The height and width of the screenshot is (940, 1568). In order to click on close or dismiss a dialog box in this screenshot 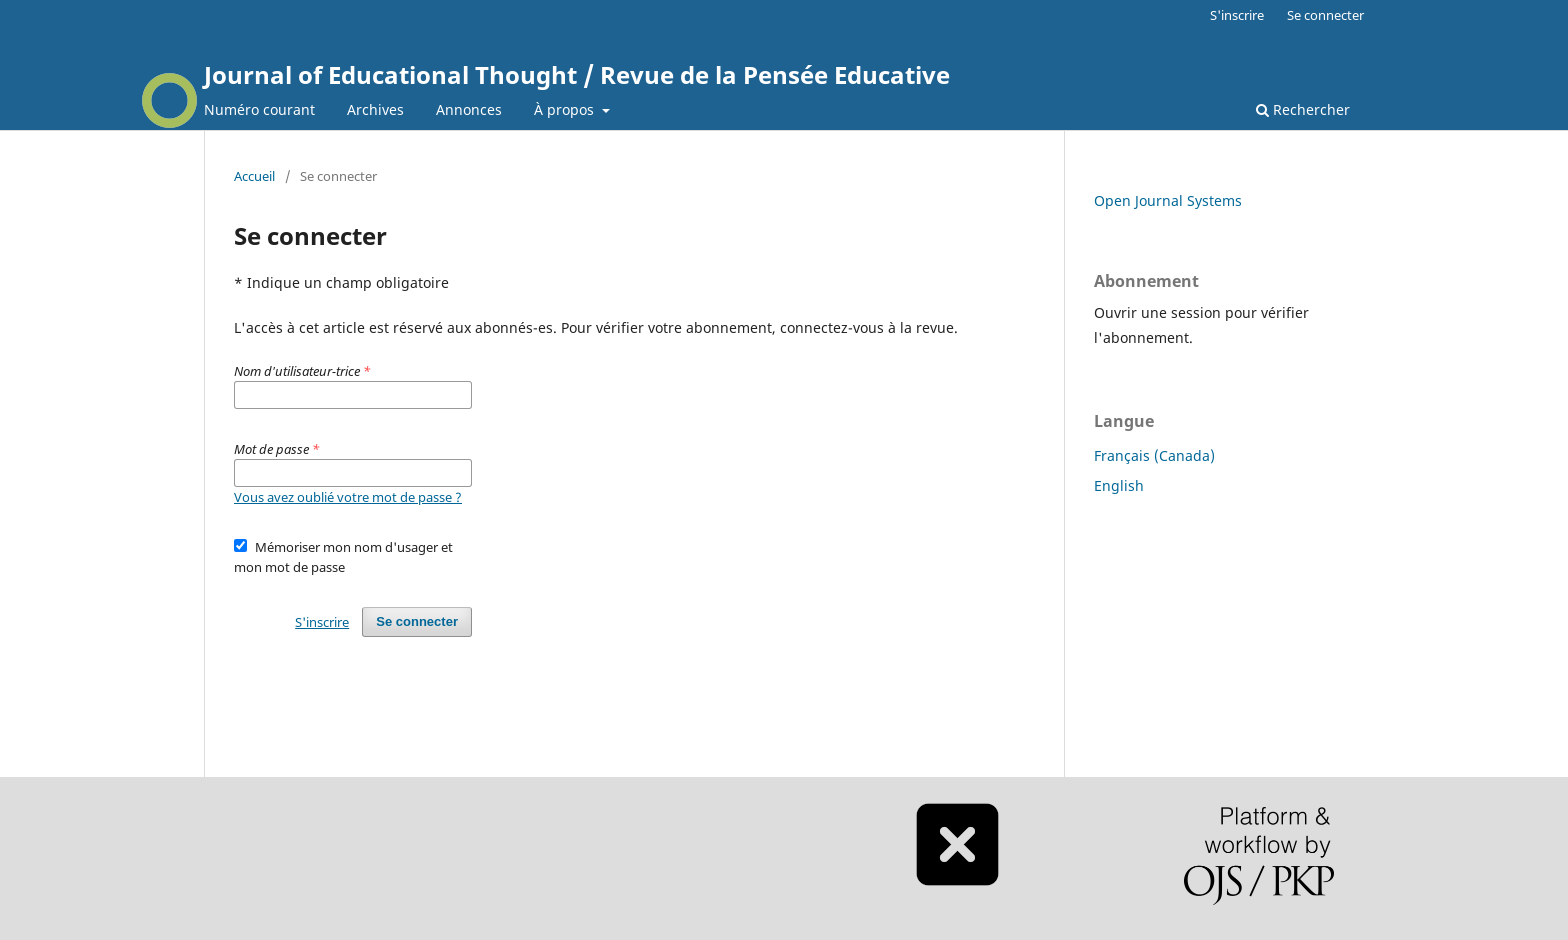, I will do `click(957, 844)`.